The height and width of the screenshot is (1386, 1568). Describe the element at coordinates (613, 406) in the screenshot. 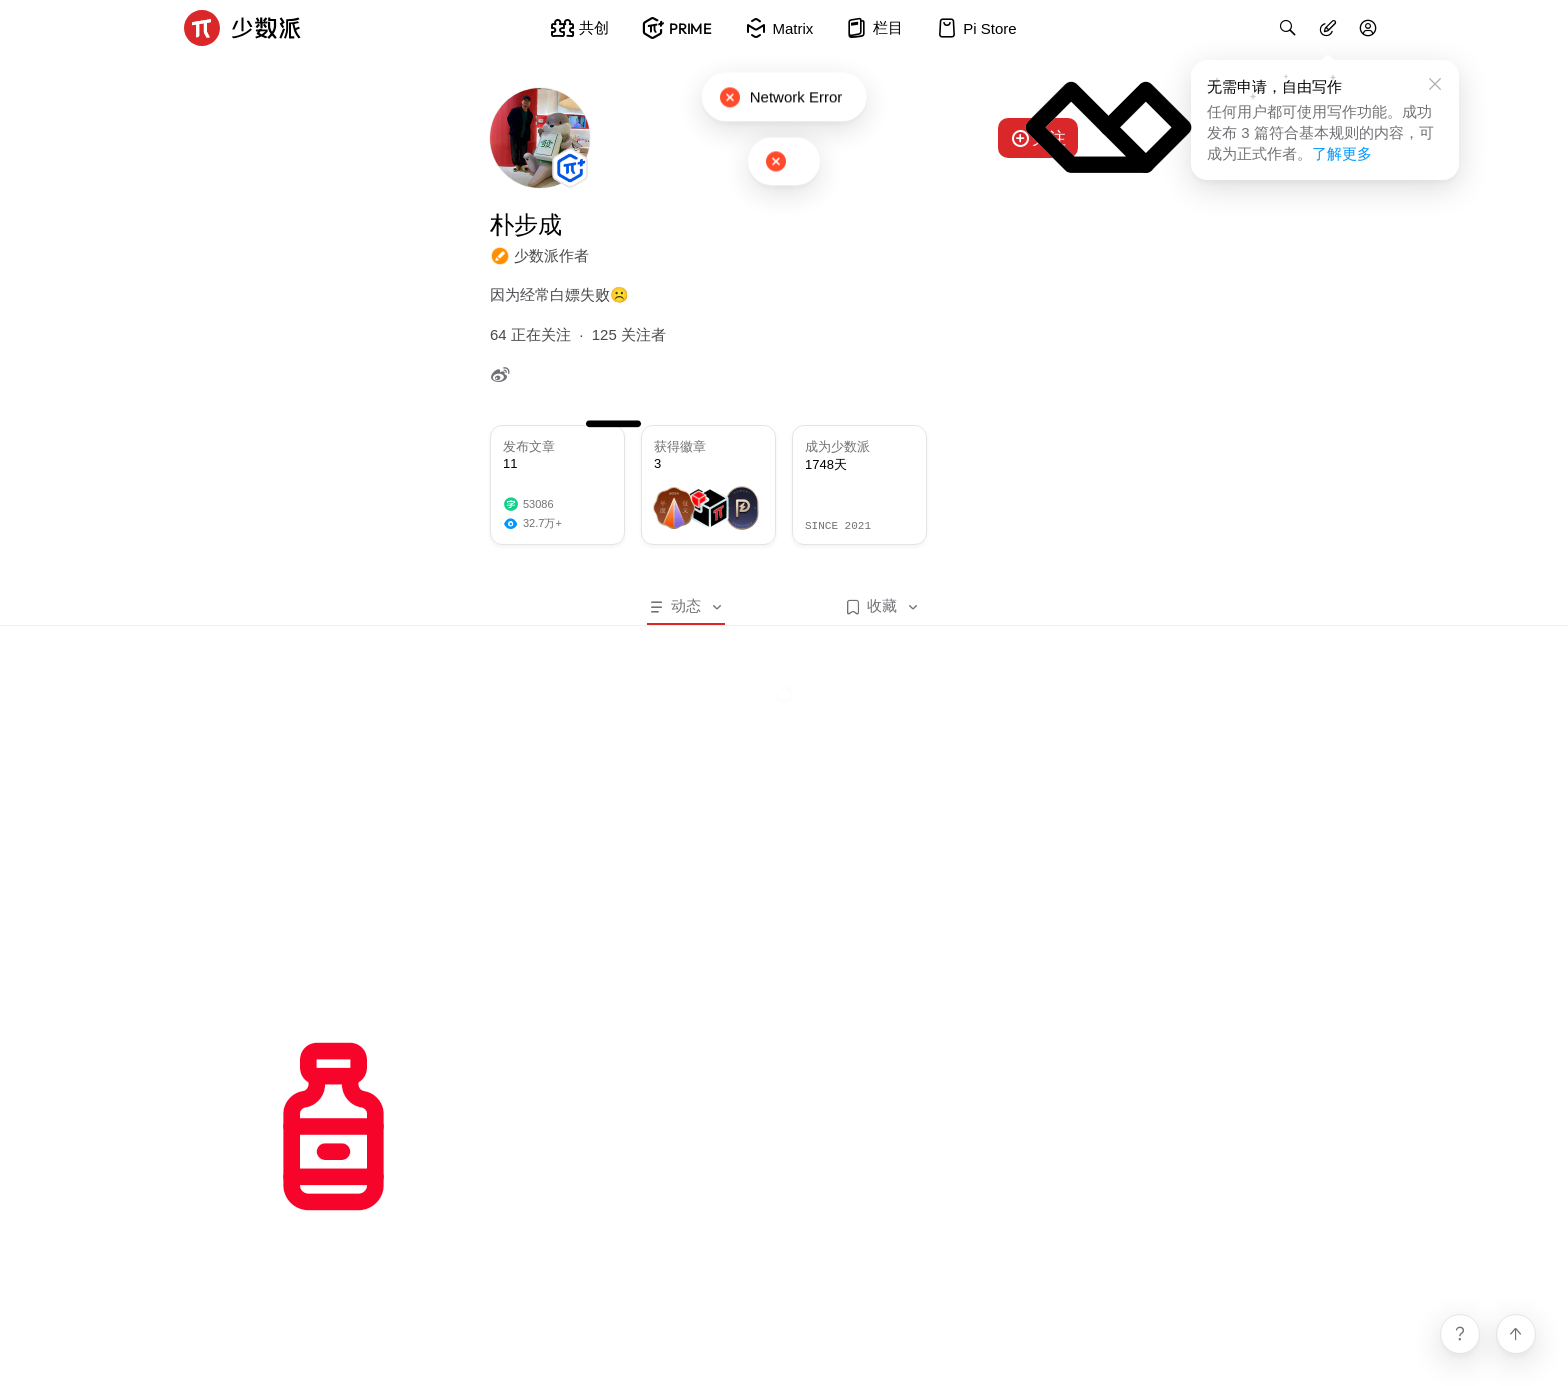

I see `minimize the current window` at that location.